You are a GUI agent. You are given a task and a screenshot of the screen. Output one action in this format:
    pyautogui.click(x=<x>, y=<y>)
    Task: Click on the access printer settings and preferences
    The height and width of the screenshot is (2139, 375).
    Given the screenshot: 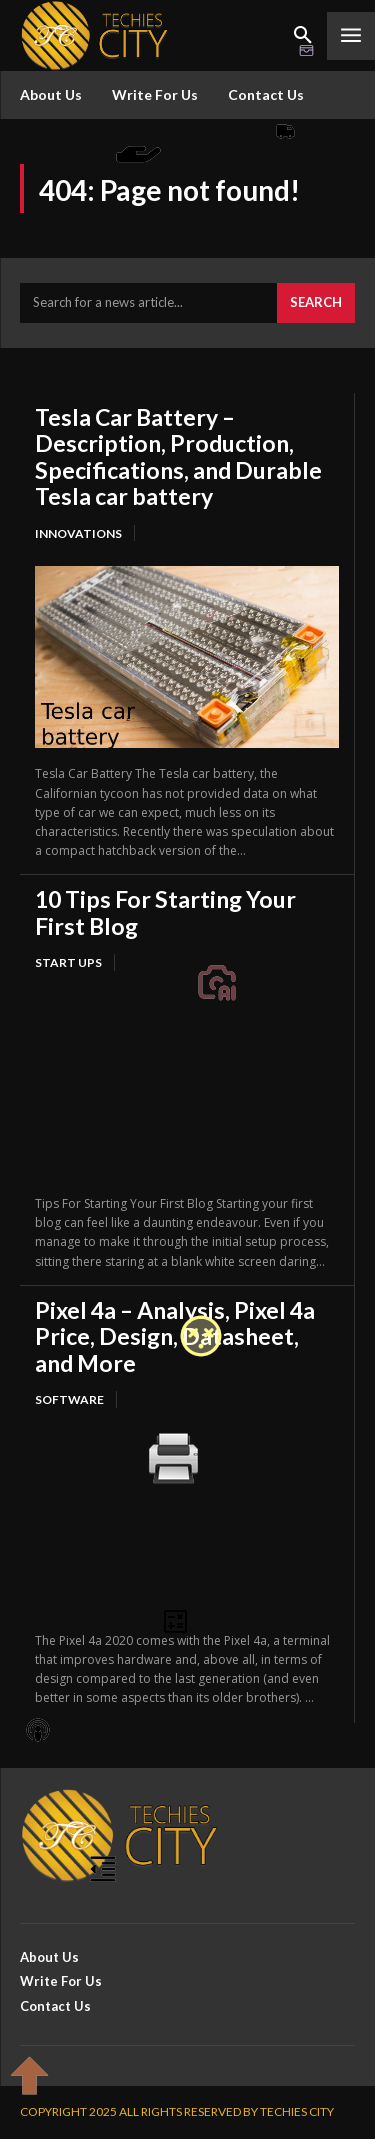 What is the action you would take?
    pyautogui.click(x=173, y=1458)
    